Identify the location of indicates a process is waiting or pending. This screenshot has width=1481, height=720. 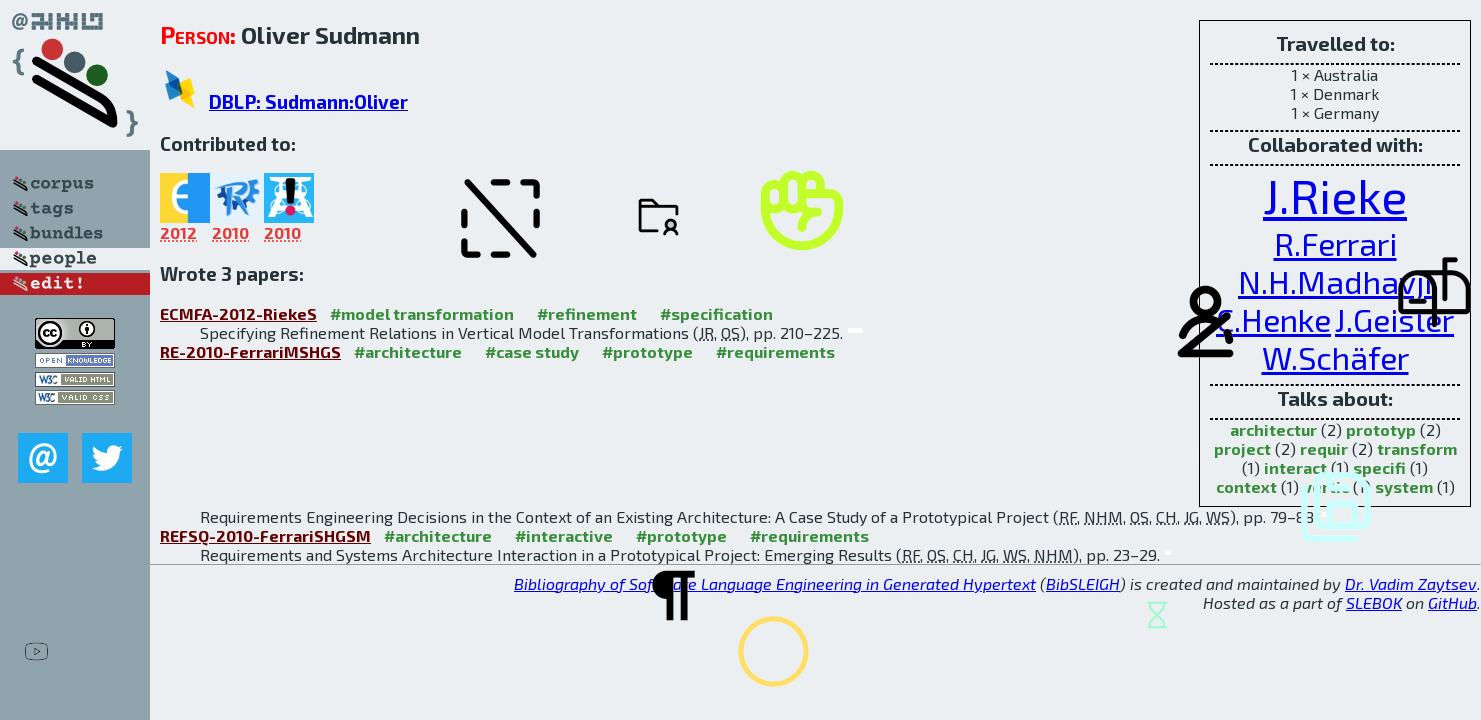
(1157, 615).